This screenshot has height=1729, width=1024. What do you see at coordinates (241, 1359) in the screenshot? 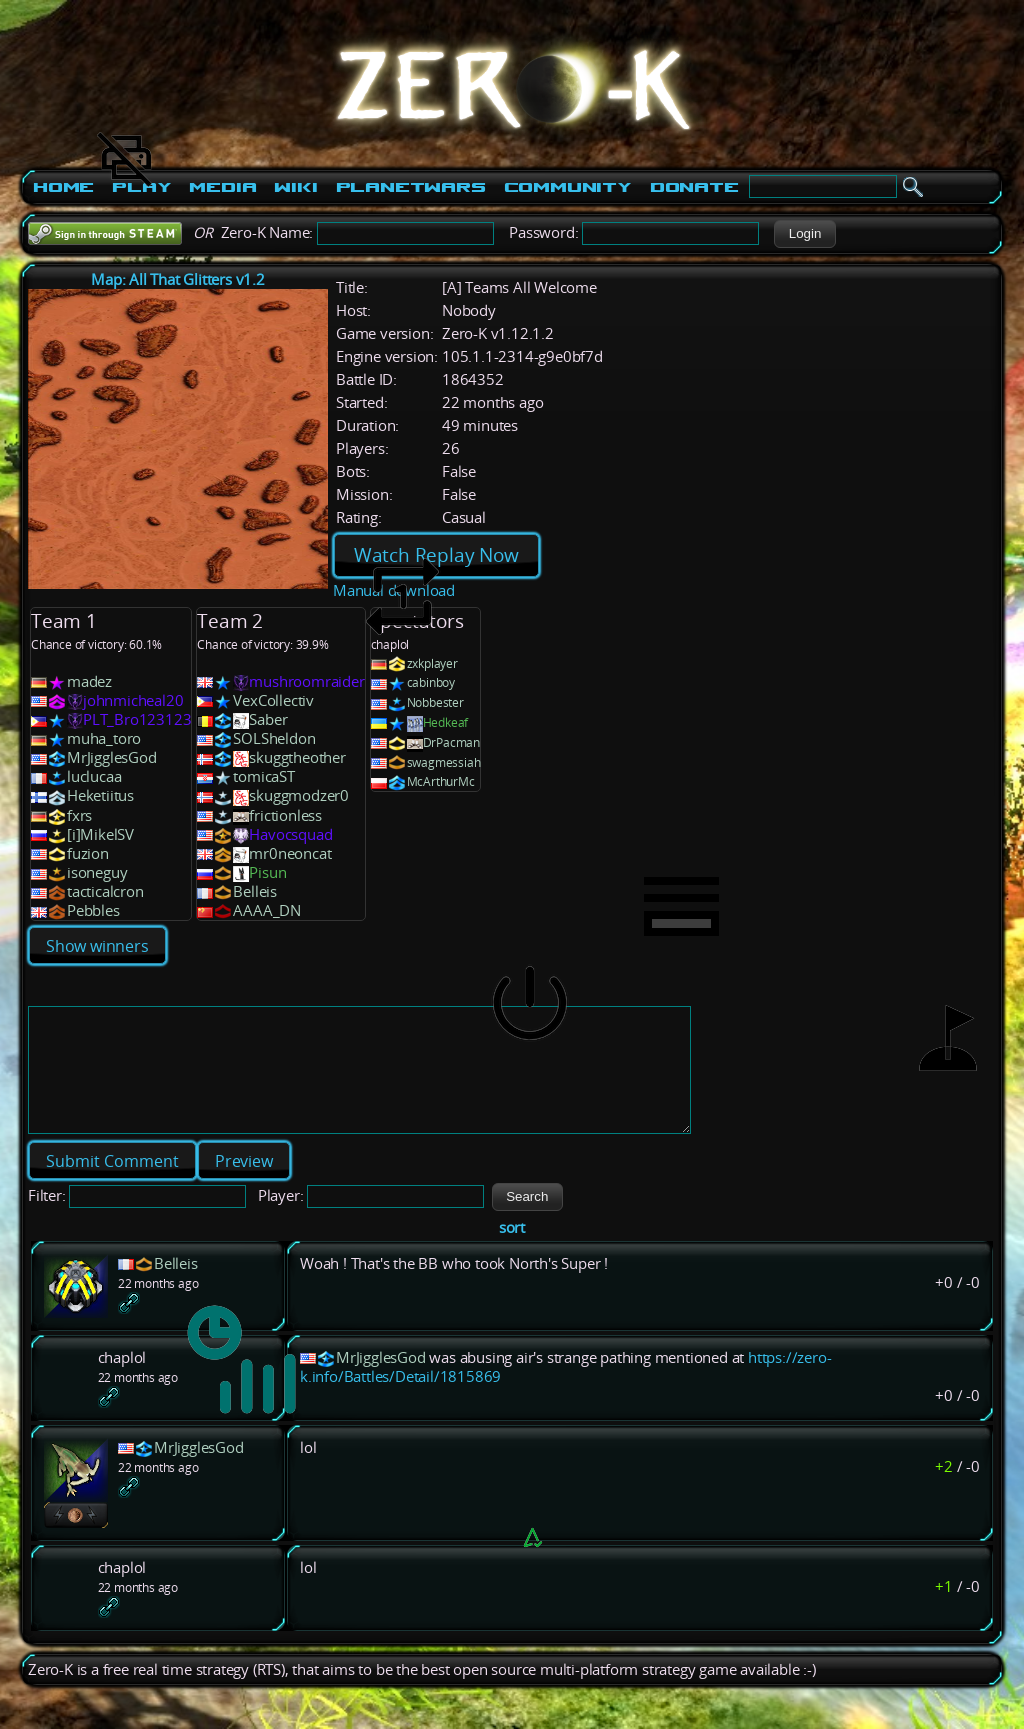
I see `view data visualization or infographic` at bounding box center [241, 1359].